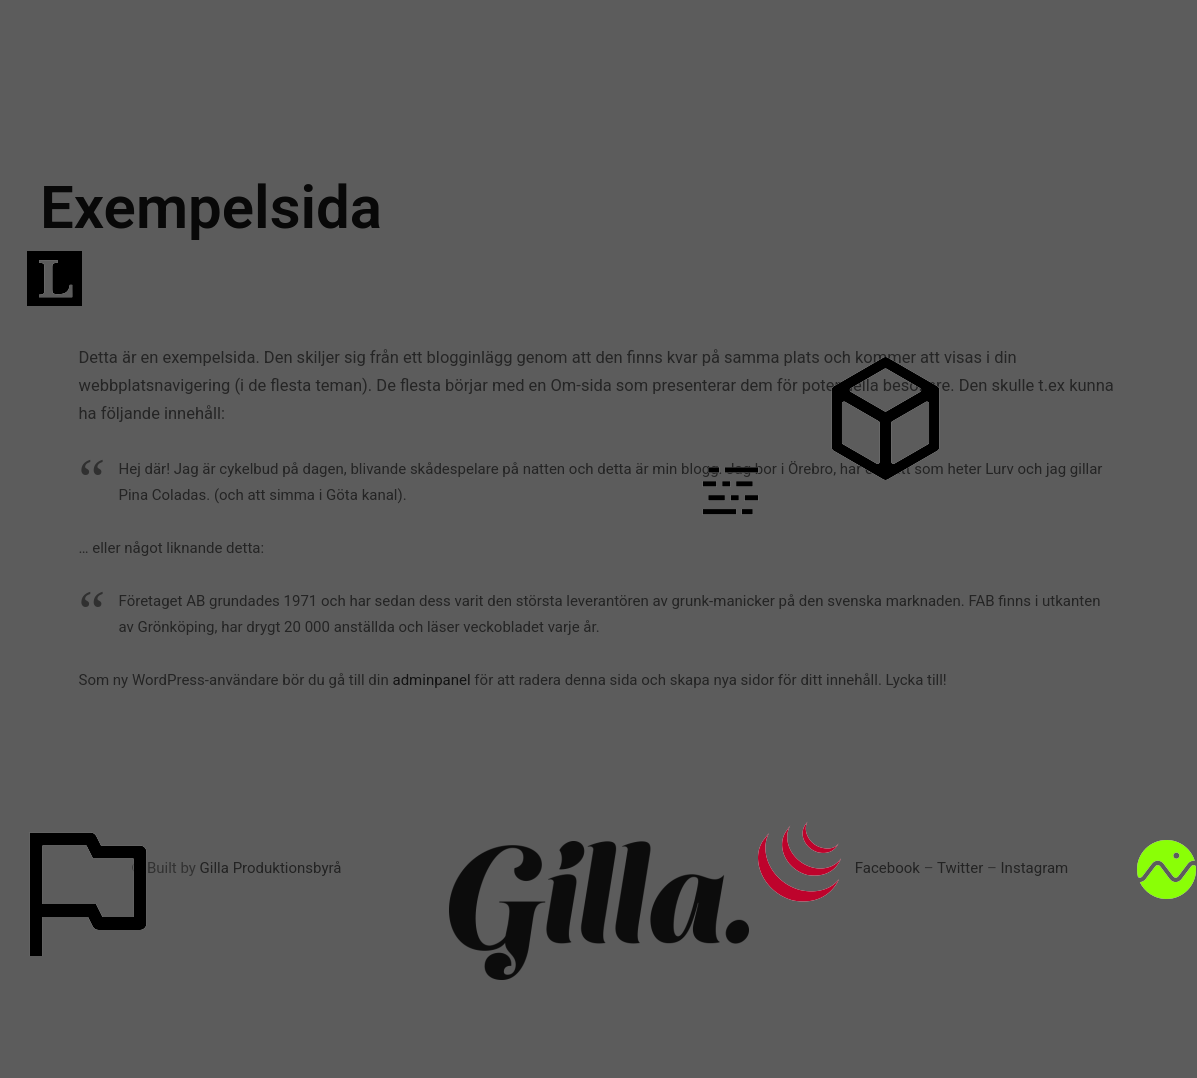 Image resolution: width=1197 pixels, height=1078 pixels. Describe the element at coordinates (1166, 869) in the screenshot. I see `cesium platform logo` at that location.